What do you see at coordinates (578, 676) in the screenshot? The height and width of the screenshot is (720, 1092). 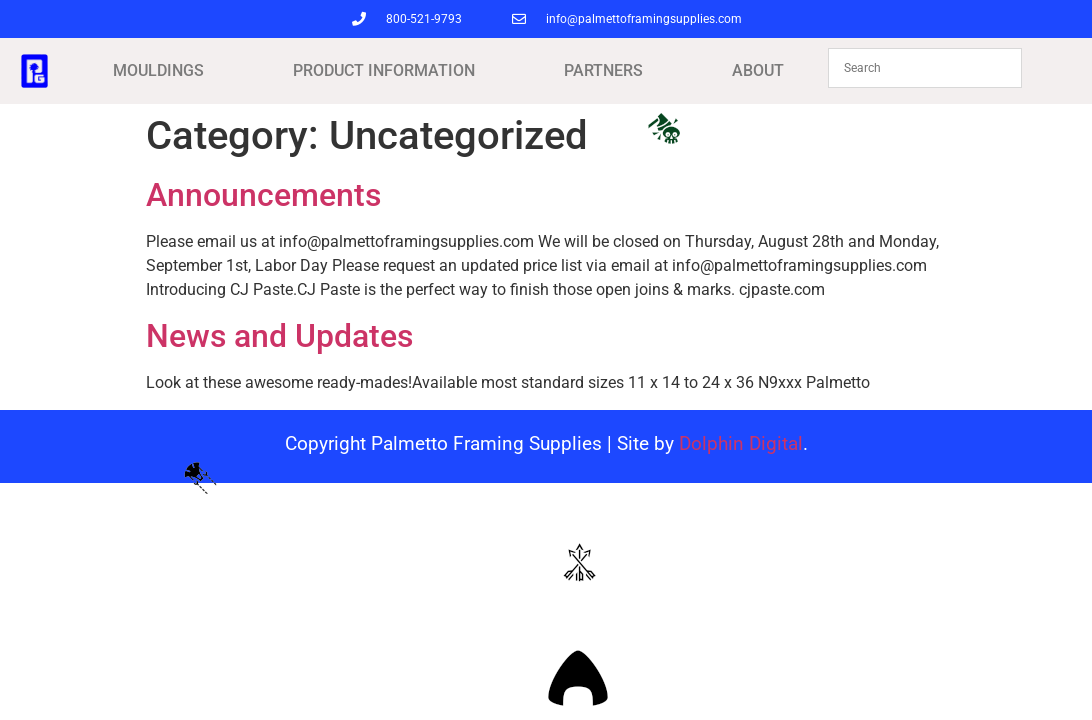 I see `onigiri or rice ball food item` at bounding box center [578, 676].